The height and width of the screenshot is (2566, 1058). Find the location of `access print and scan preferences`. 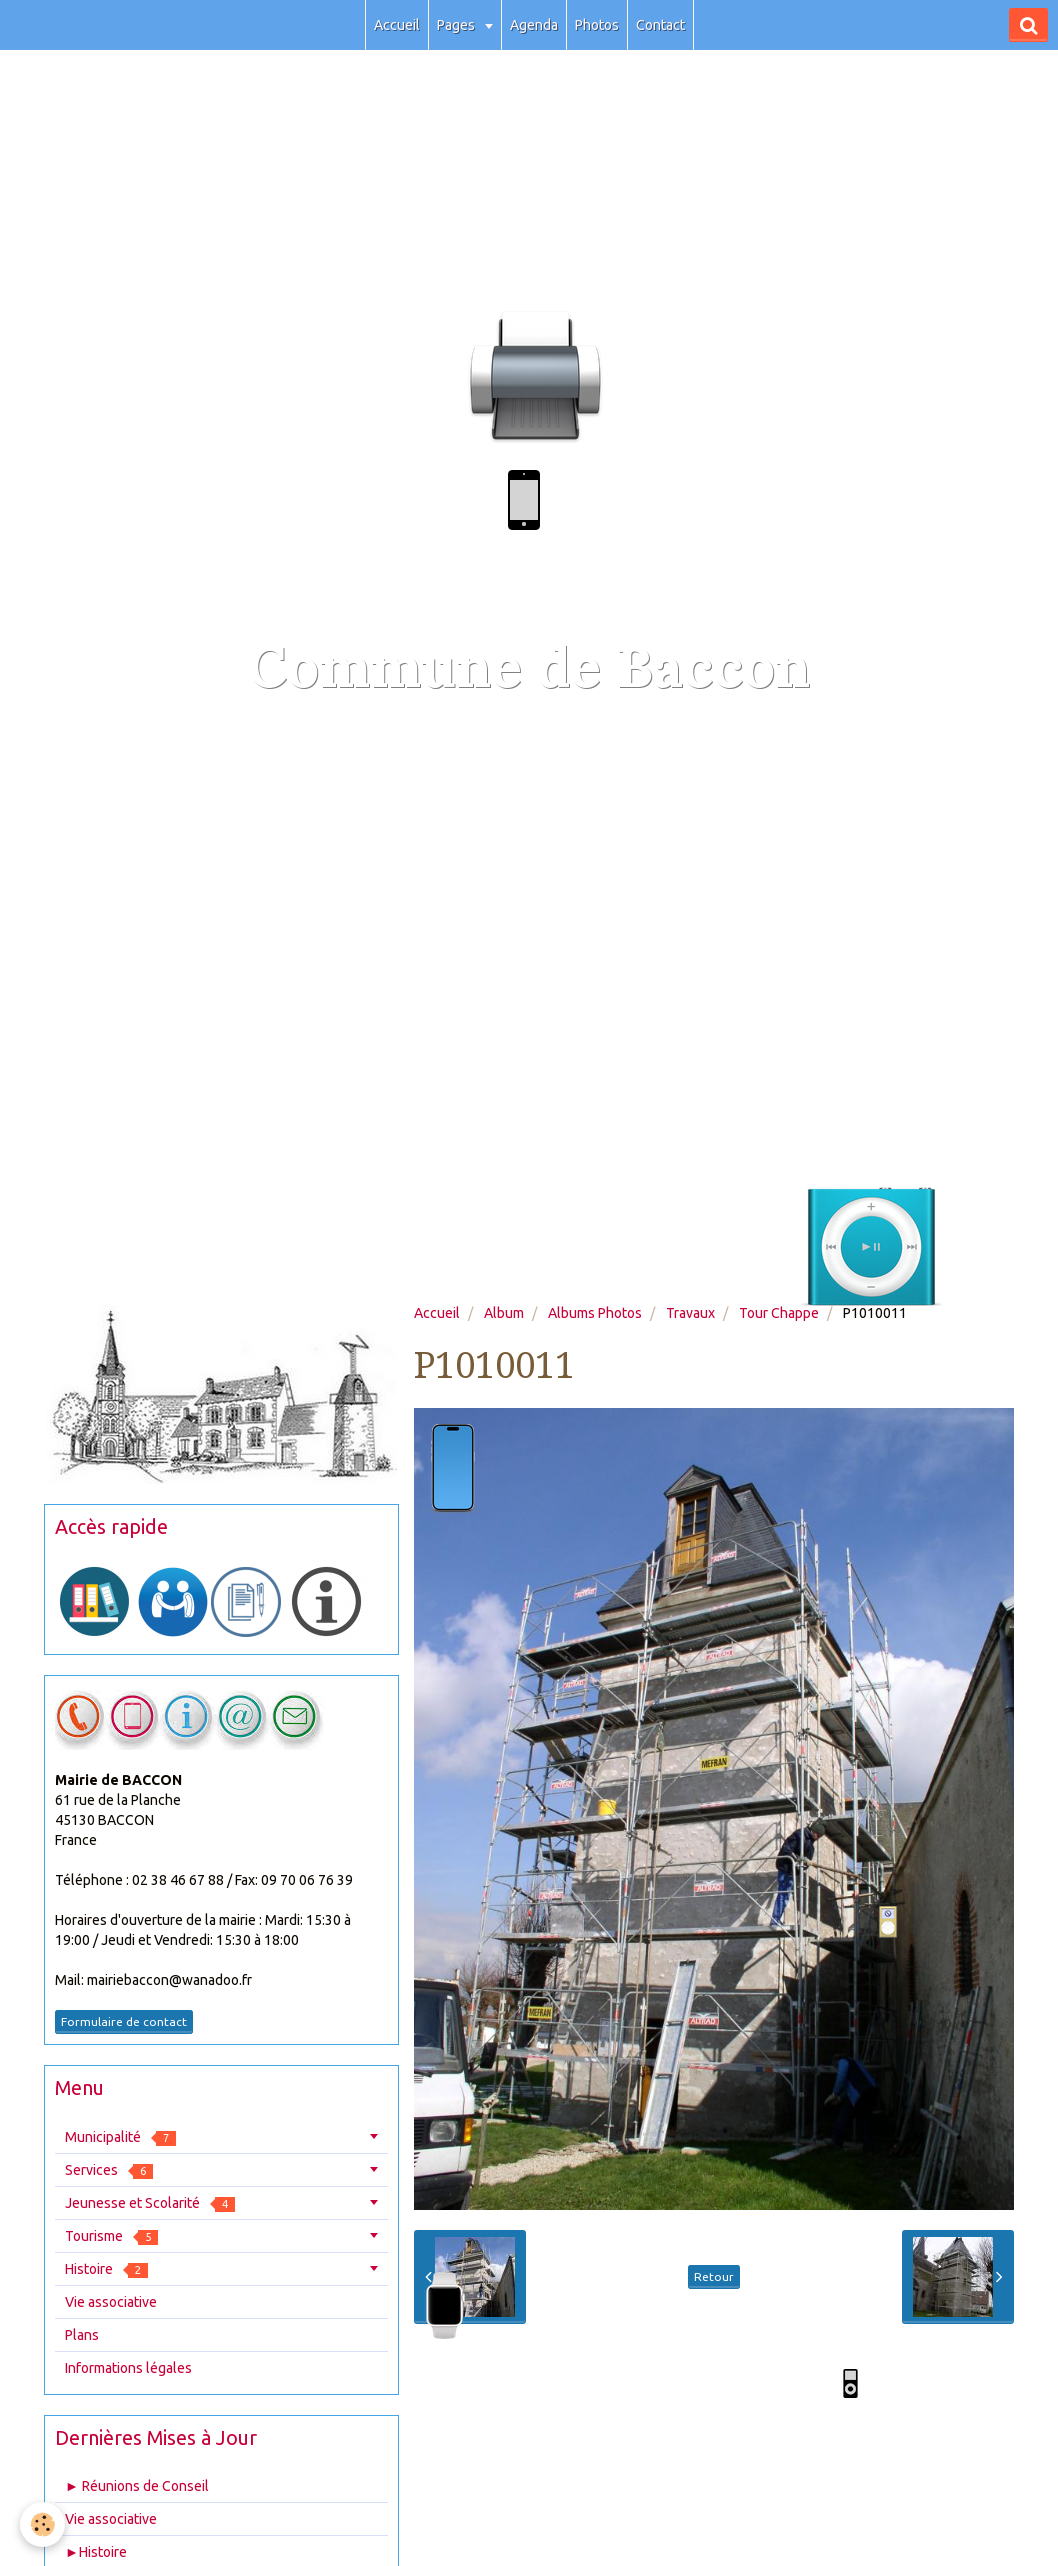

access print and scan preferences is located at coordinates (535, 375).